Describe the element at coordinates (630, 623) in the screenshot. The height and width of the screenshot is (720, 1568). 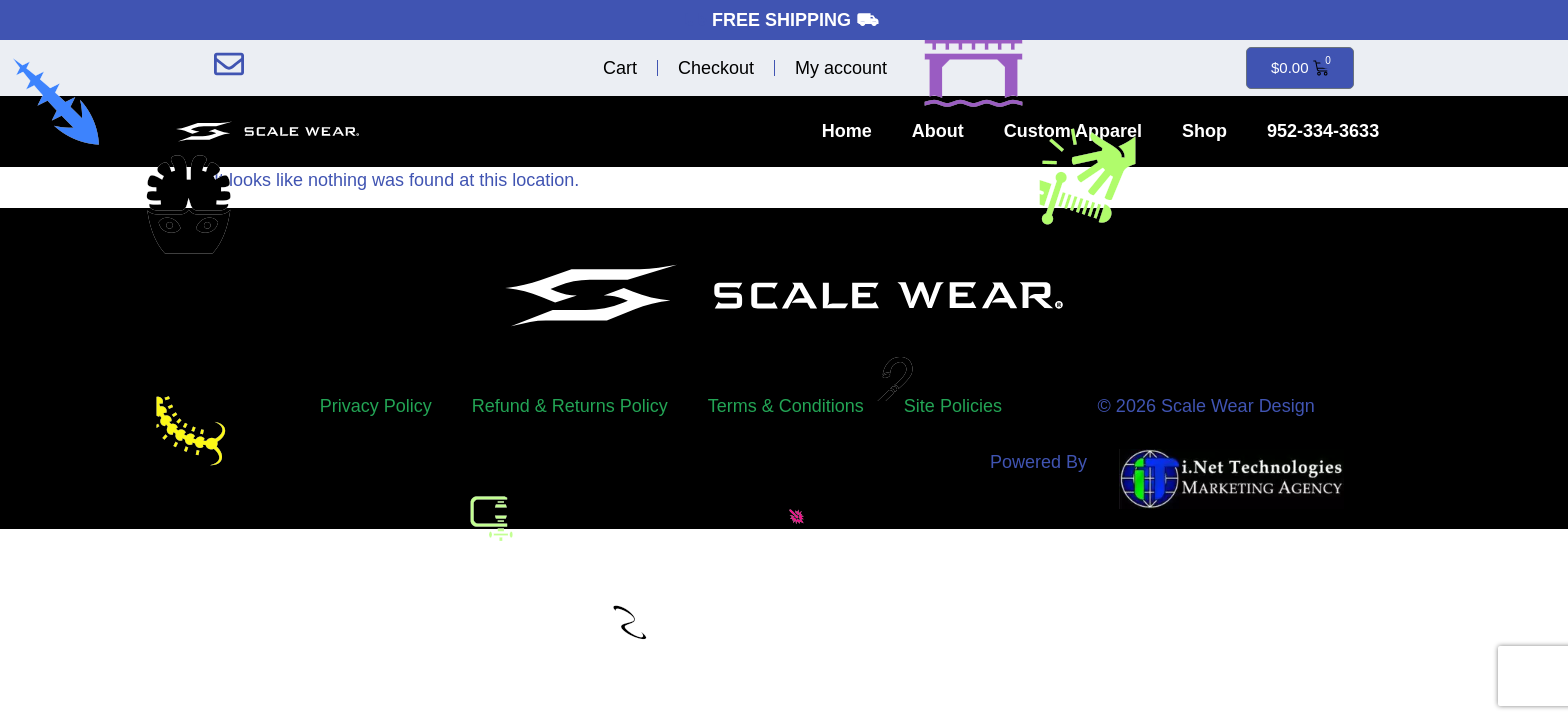
I see `indicates whip weapon or item in game inventory` at that location.